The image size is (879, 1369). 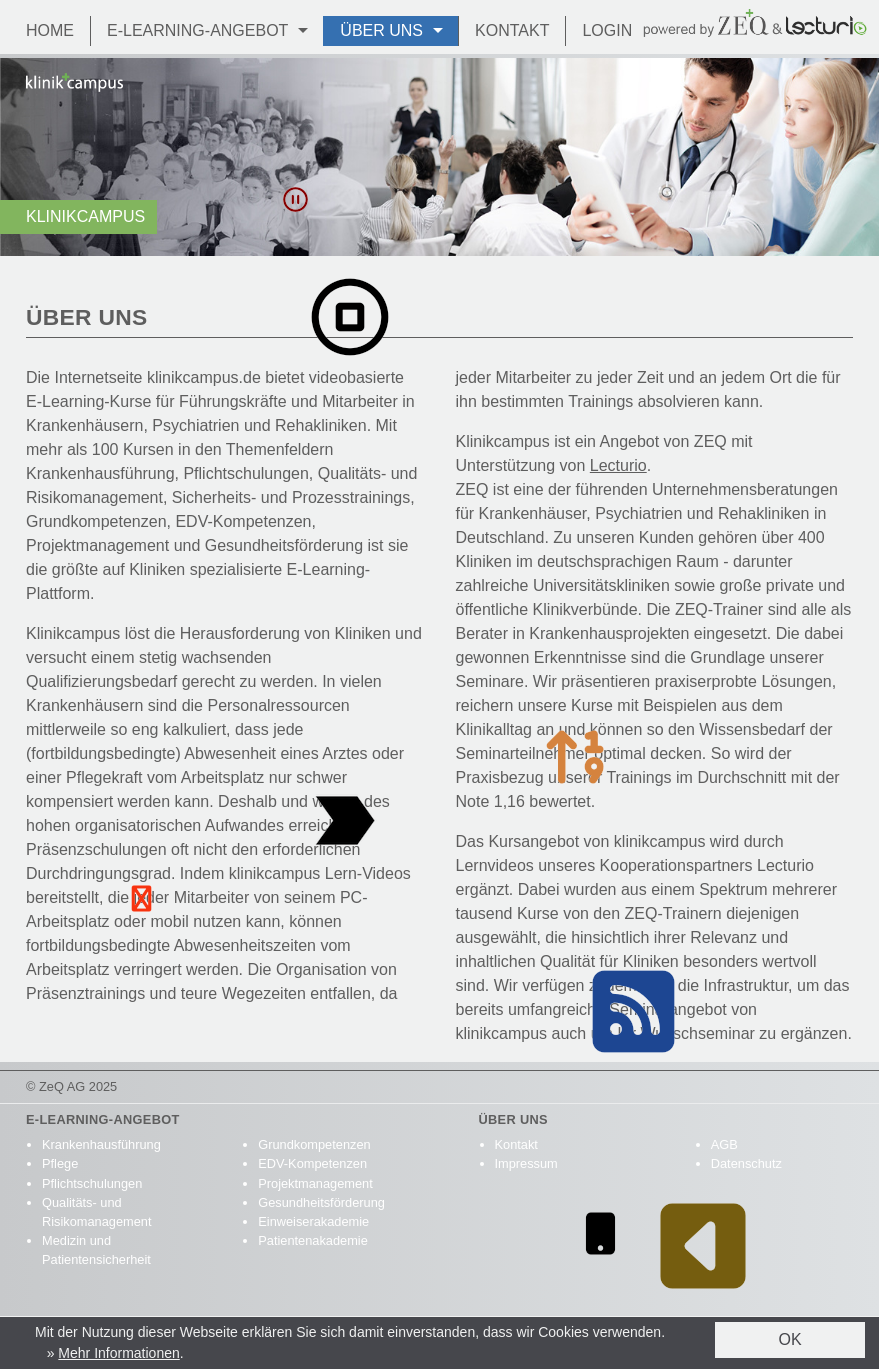 What do you see at coordinates (350, 317) in the screenshot?
I see `stop media playback` at bounding box center [350, 317].